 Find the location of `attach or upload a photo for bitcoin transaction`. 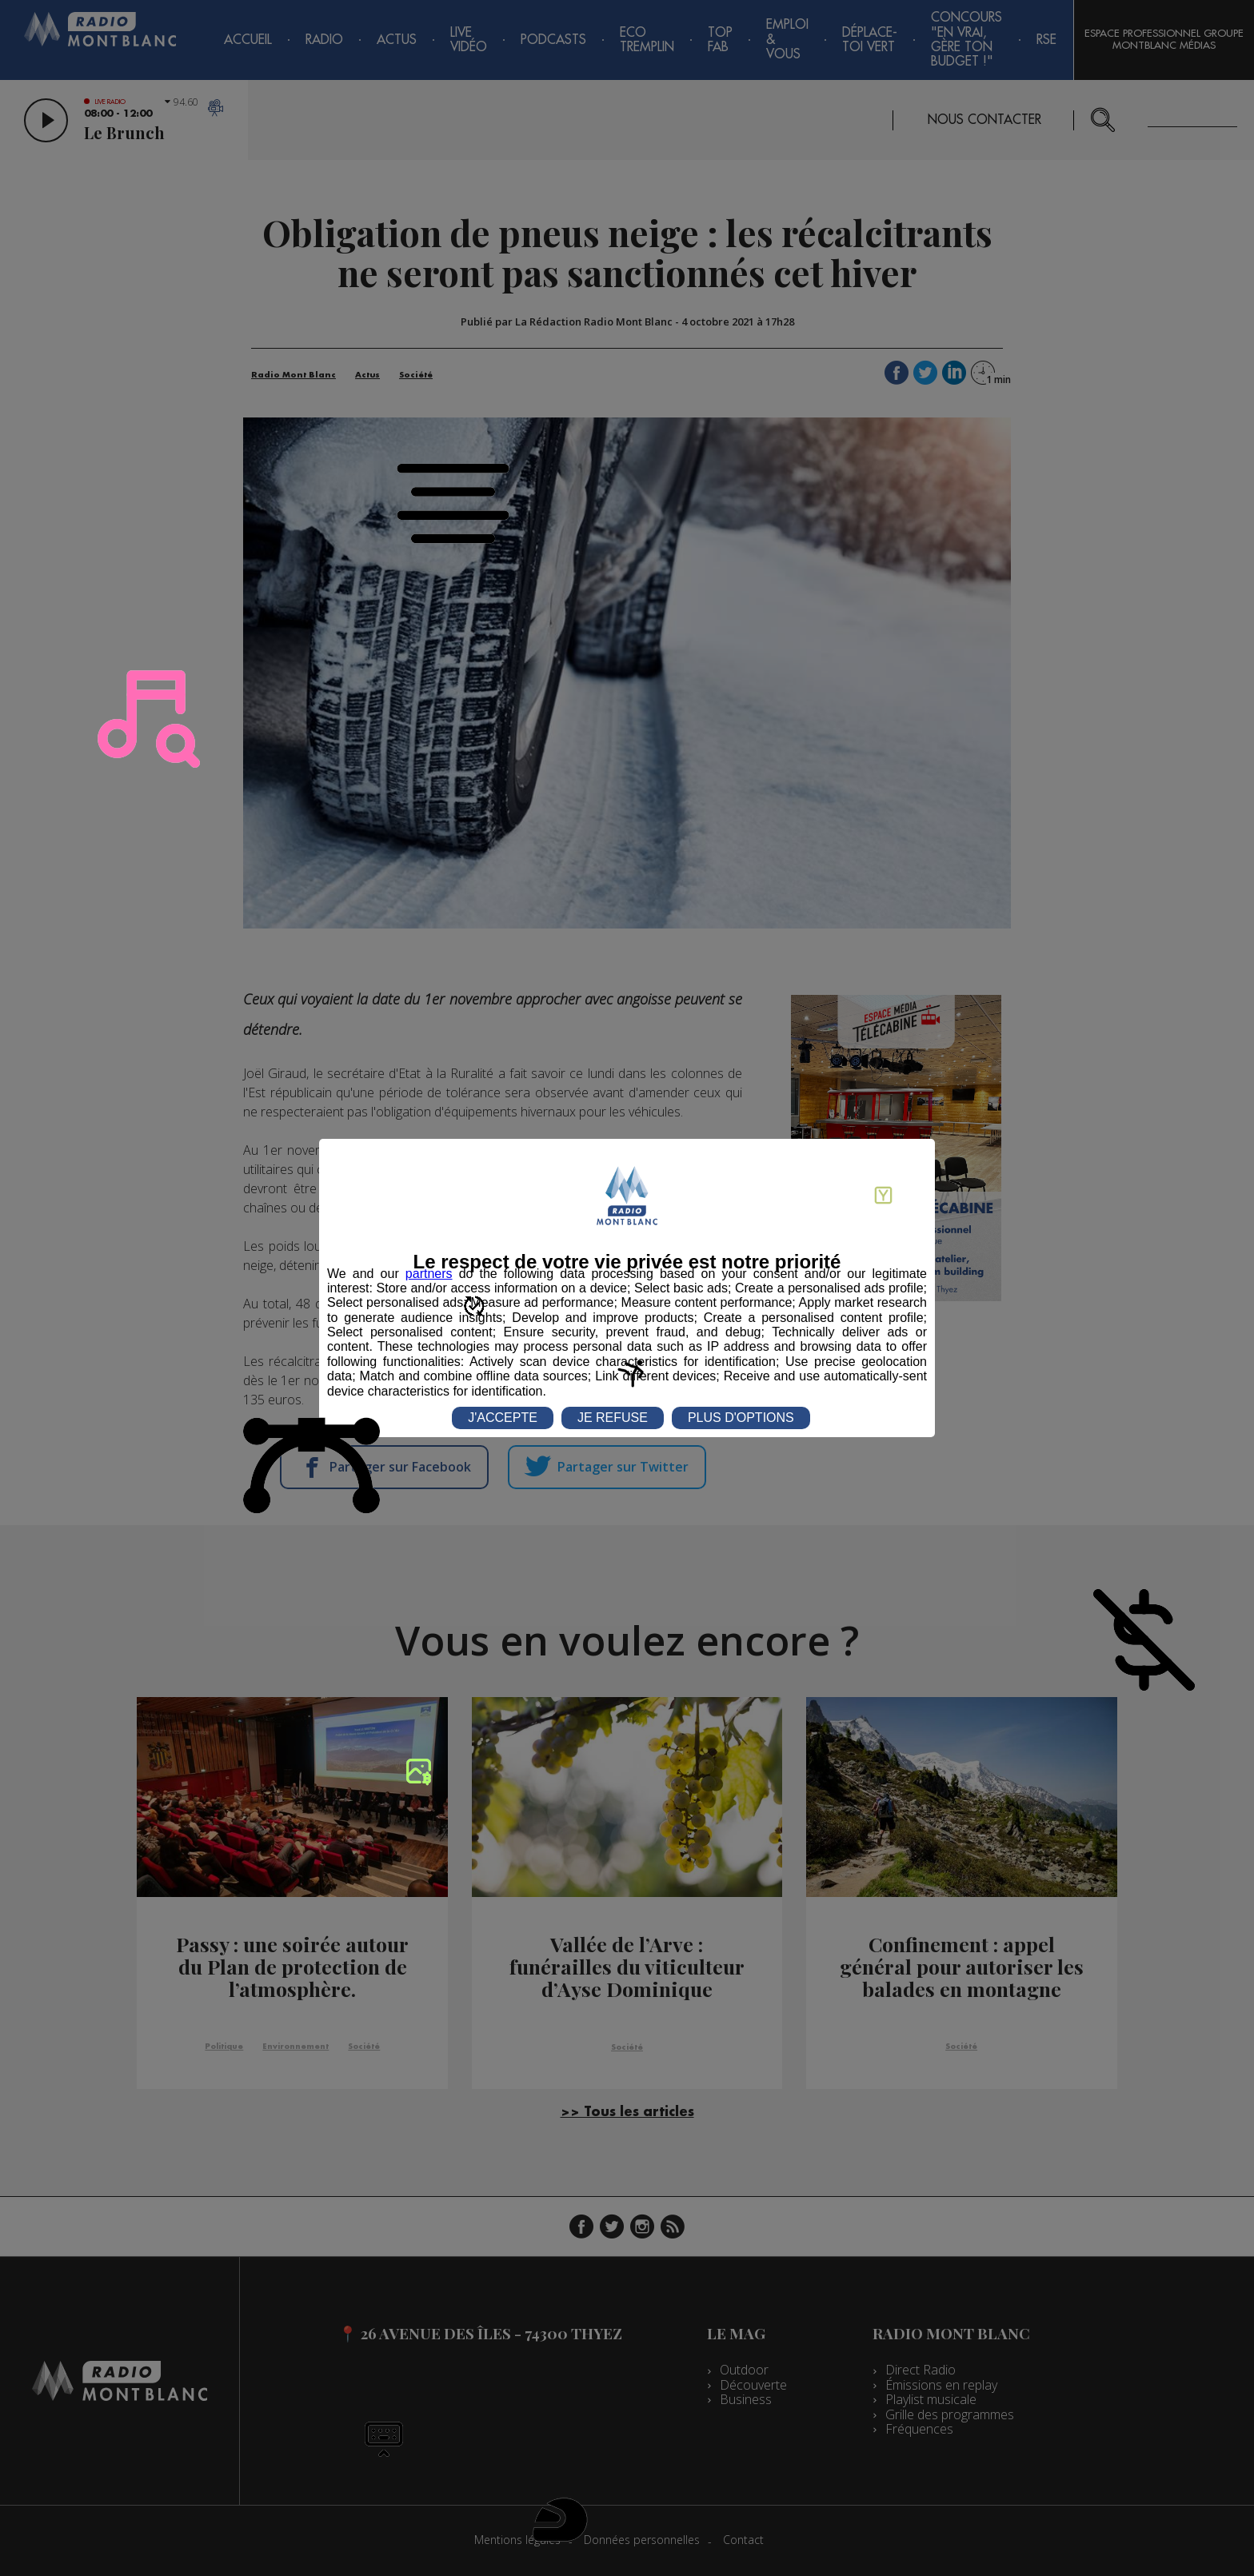

attach or upload a photo for bitcoin transaction is located at coordinates (418, 1771).